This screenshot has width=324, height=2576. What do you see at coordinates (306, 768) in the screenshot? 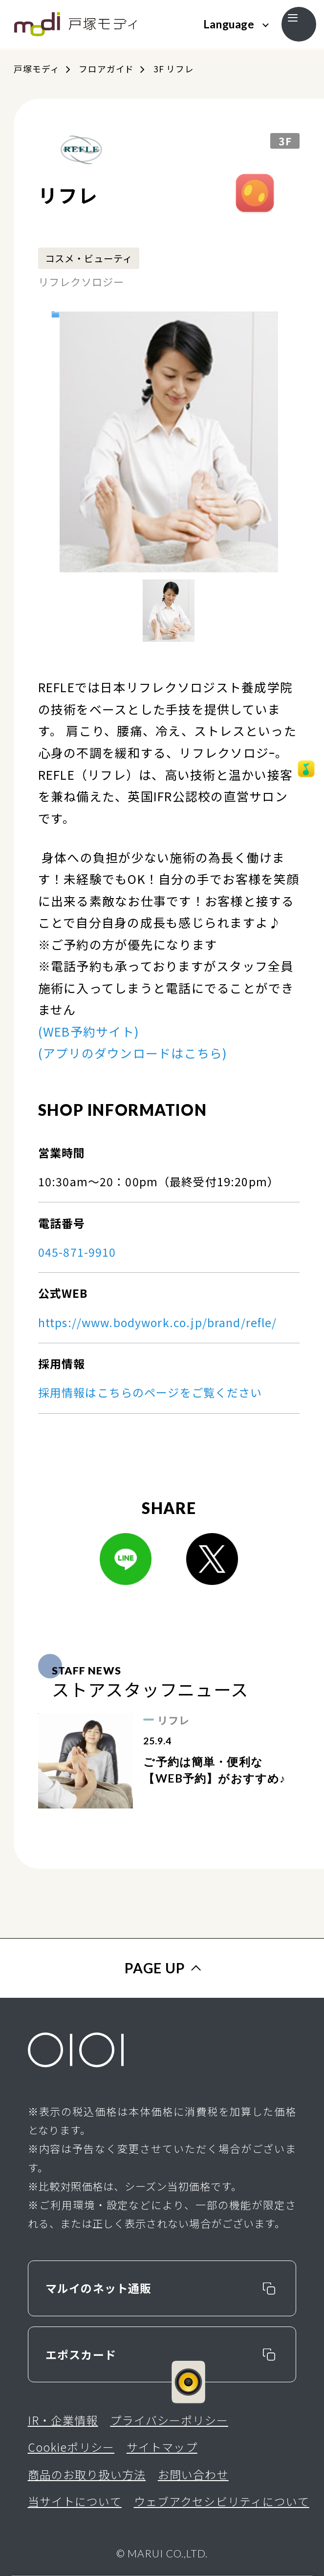
I see `open QQ Music app` at bounding box center [306, 768].